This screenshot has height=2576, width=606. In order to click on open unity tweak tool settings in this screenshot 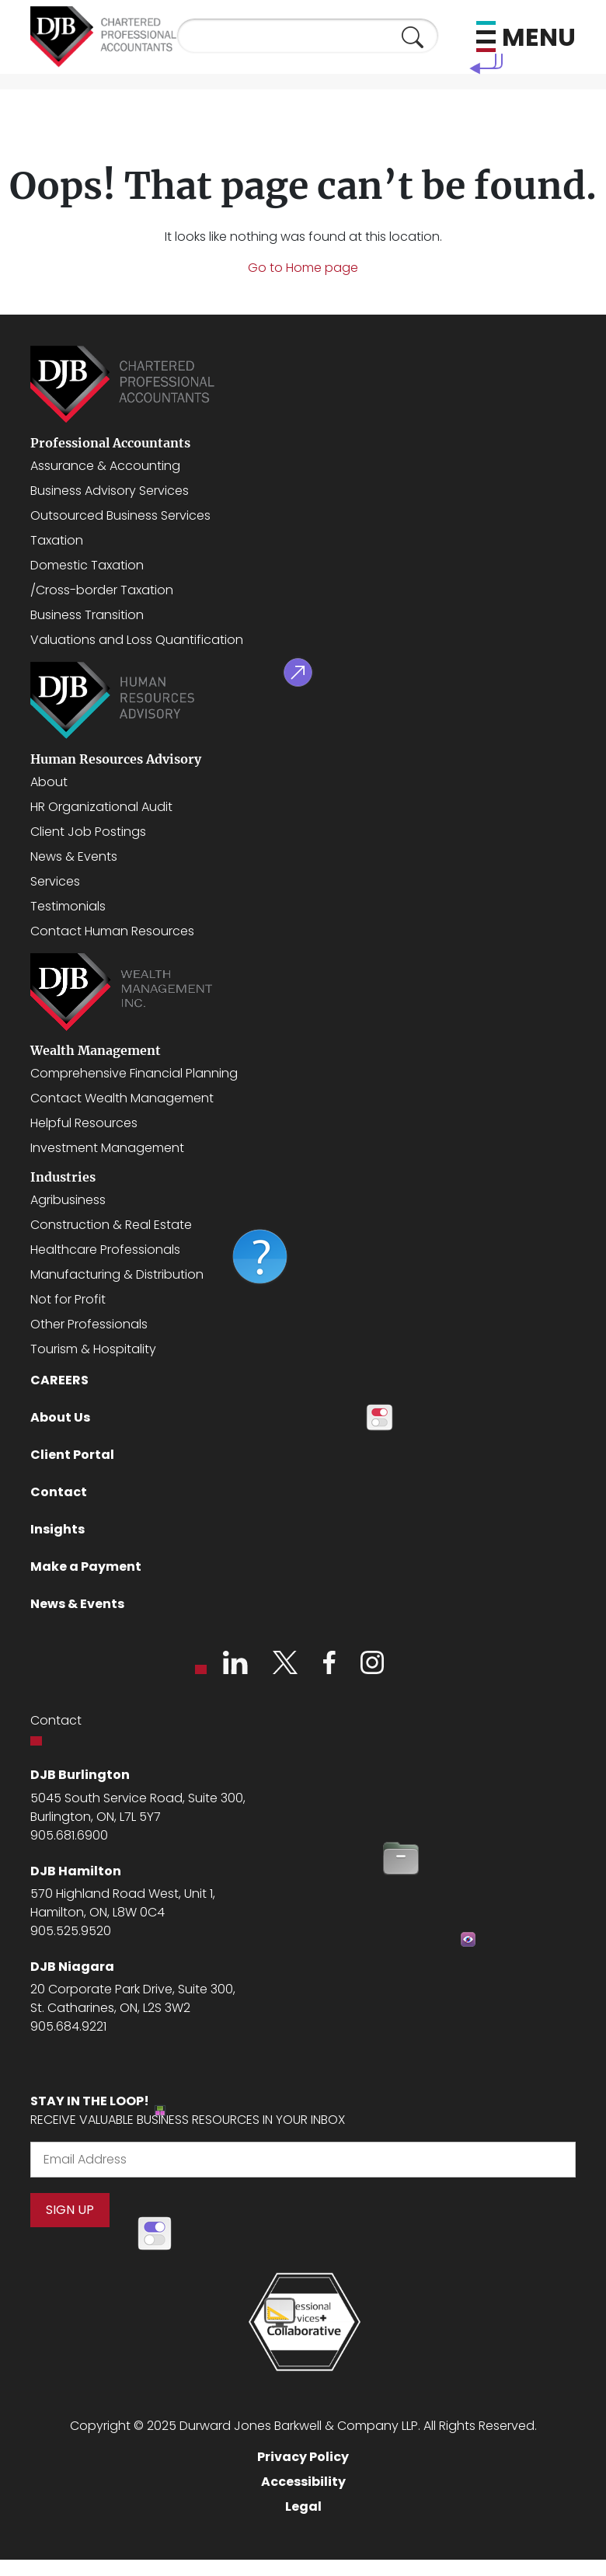, I will do `click(155, 2233)`.